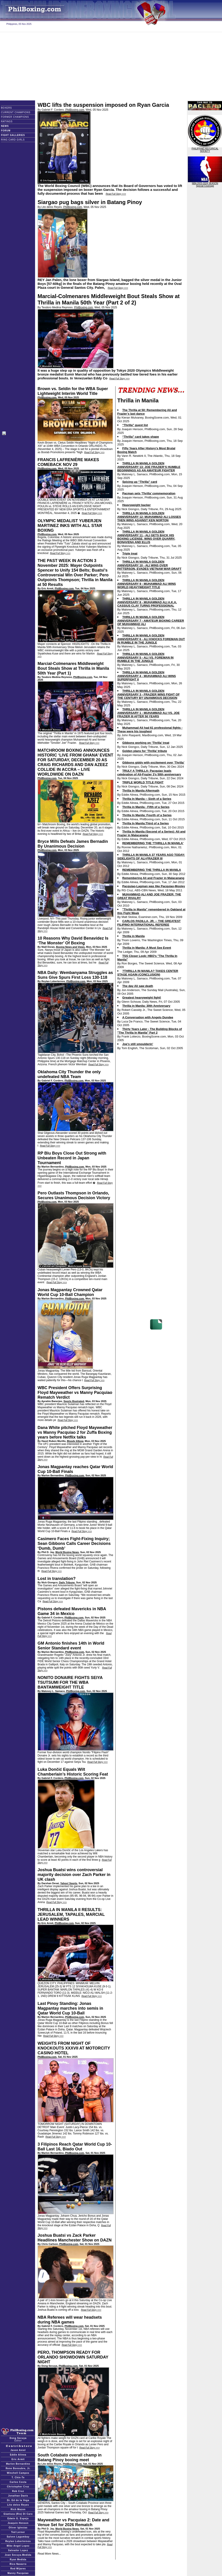  Describe the element at coordinates (156, 1324) in the screenshot. I see `change desktop wallpaper settings` at that location.